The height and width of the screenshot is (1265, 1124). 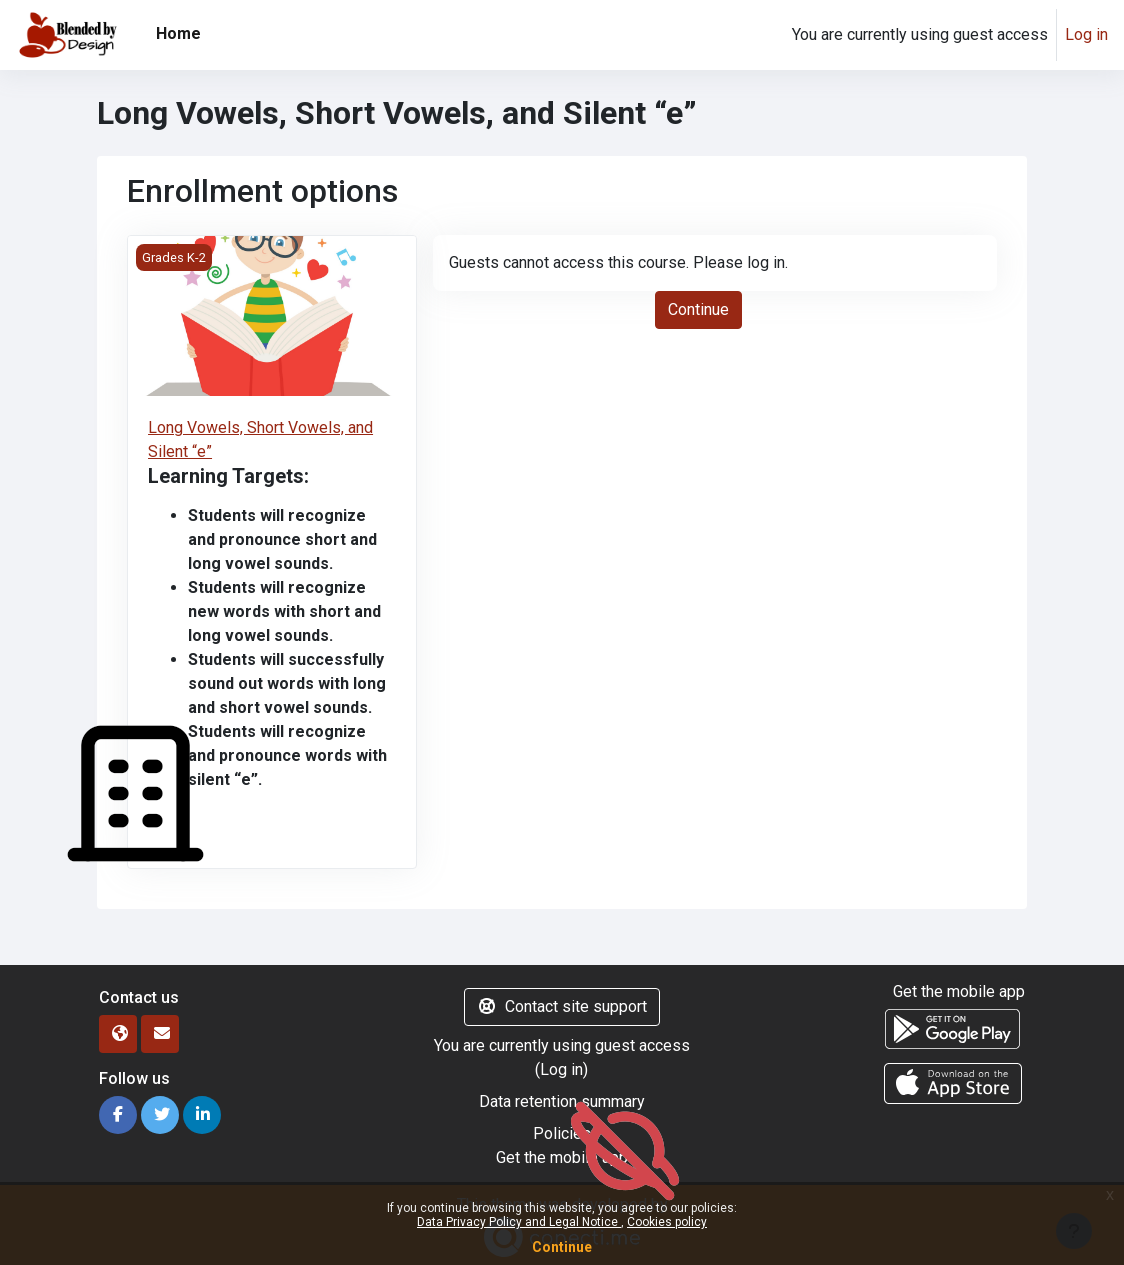 I want to click on view building or property details, so click(x=135, y=793).